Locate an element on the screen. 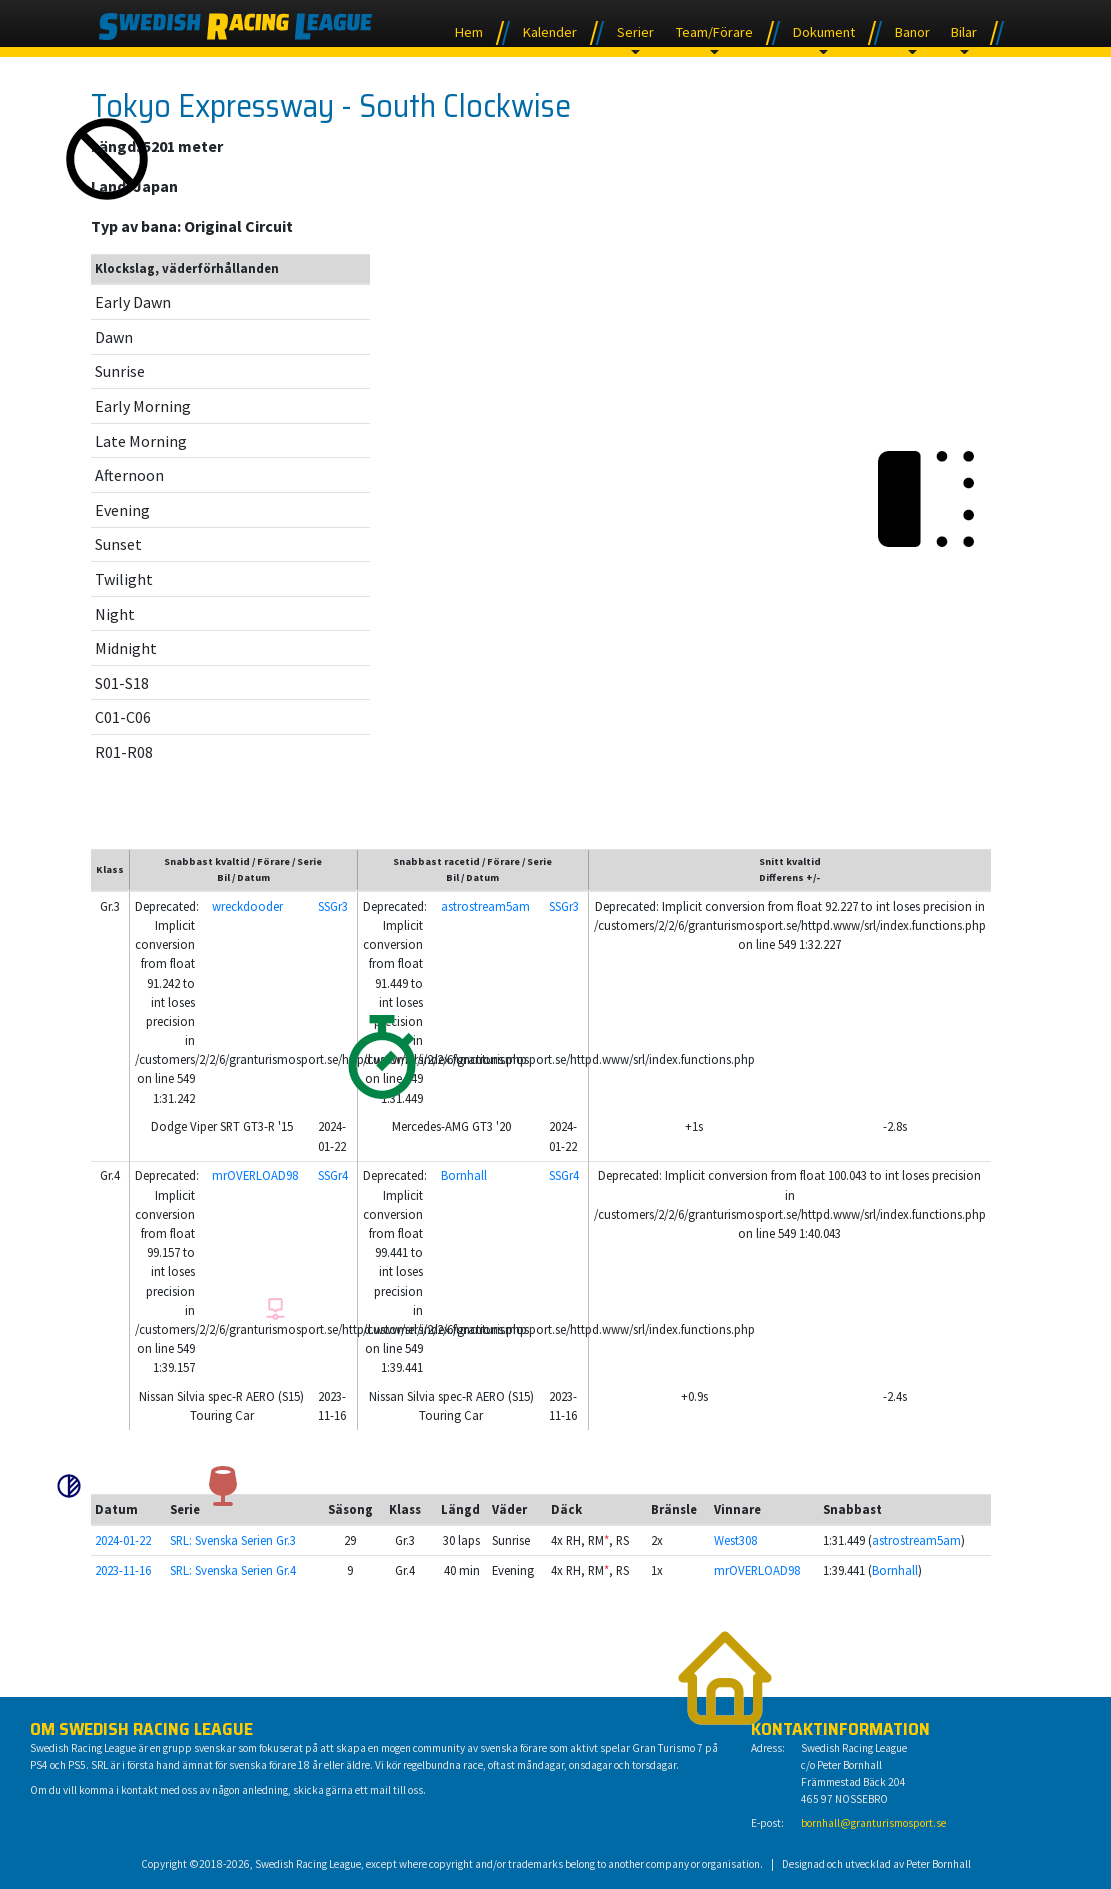  adjust display contrast settings is located at coordinates (69, 1486).